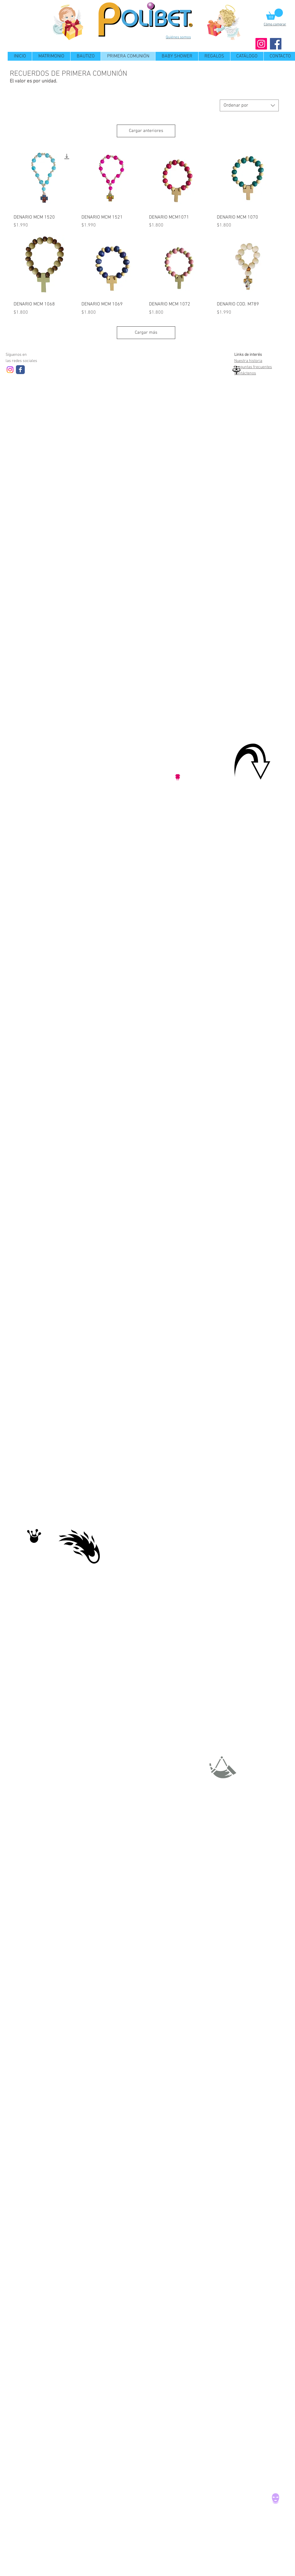 The width and height of the screenshot is (295, 2576). I want to click on indicates a splash or splatter effect, so click(34, 1536).